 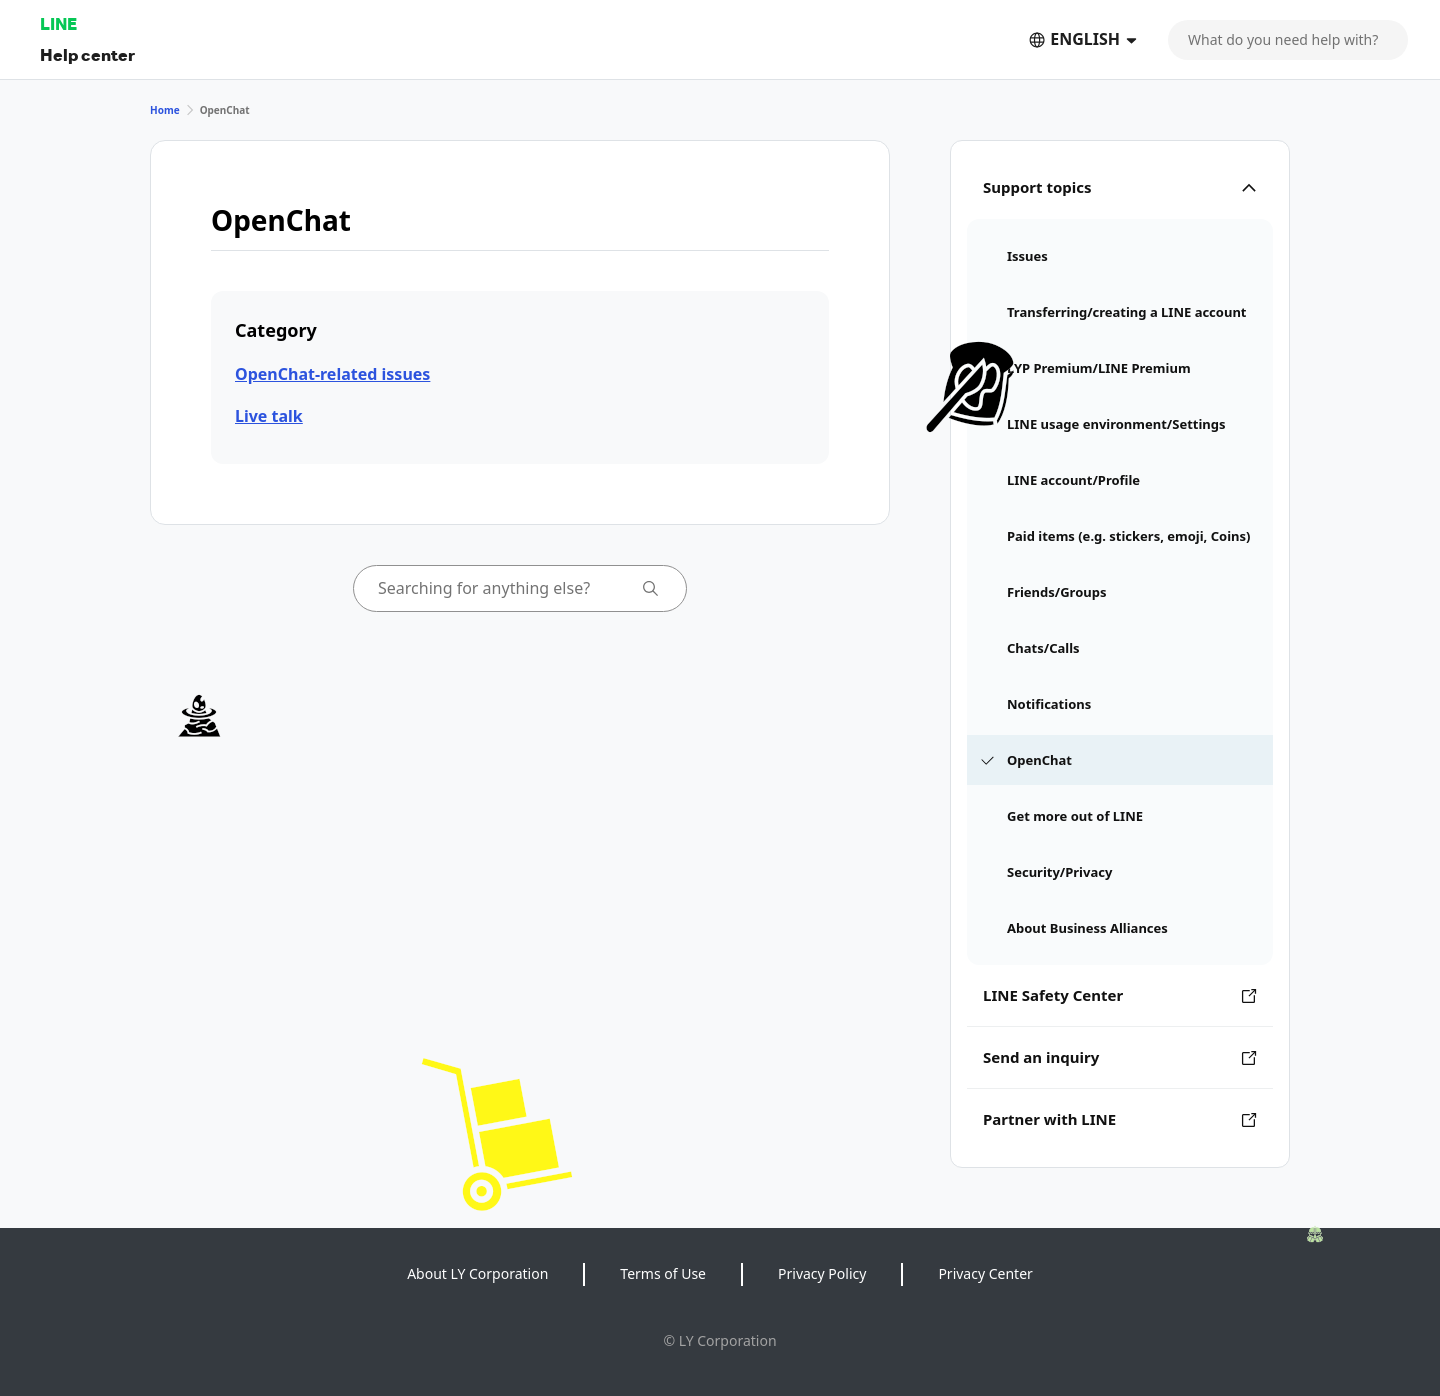 What do you see at coordinates (500, 1128) in the screenshot?
I see `view shipping or delivery options` at bounding box center [500, 1128].